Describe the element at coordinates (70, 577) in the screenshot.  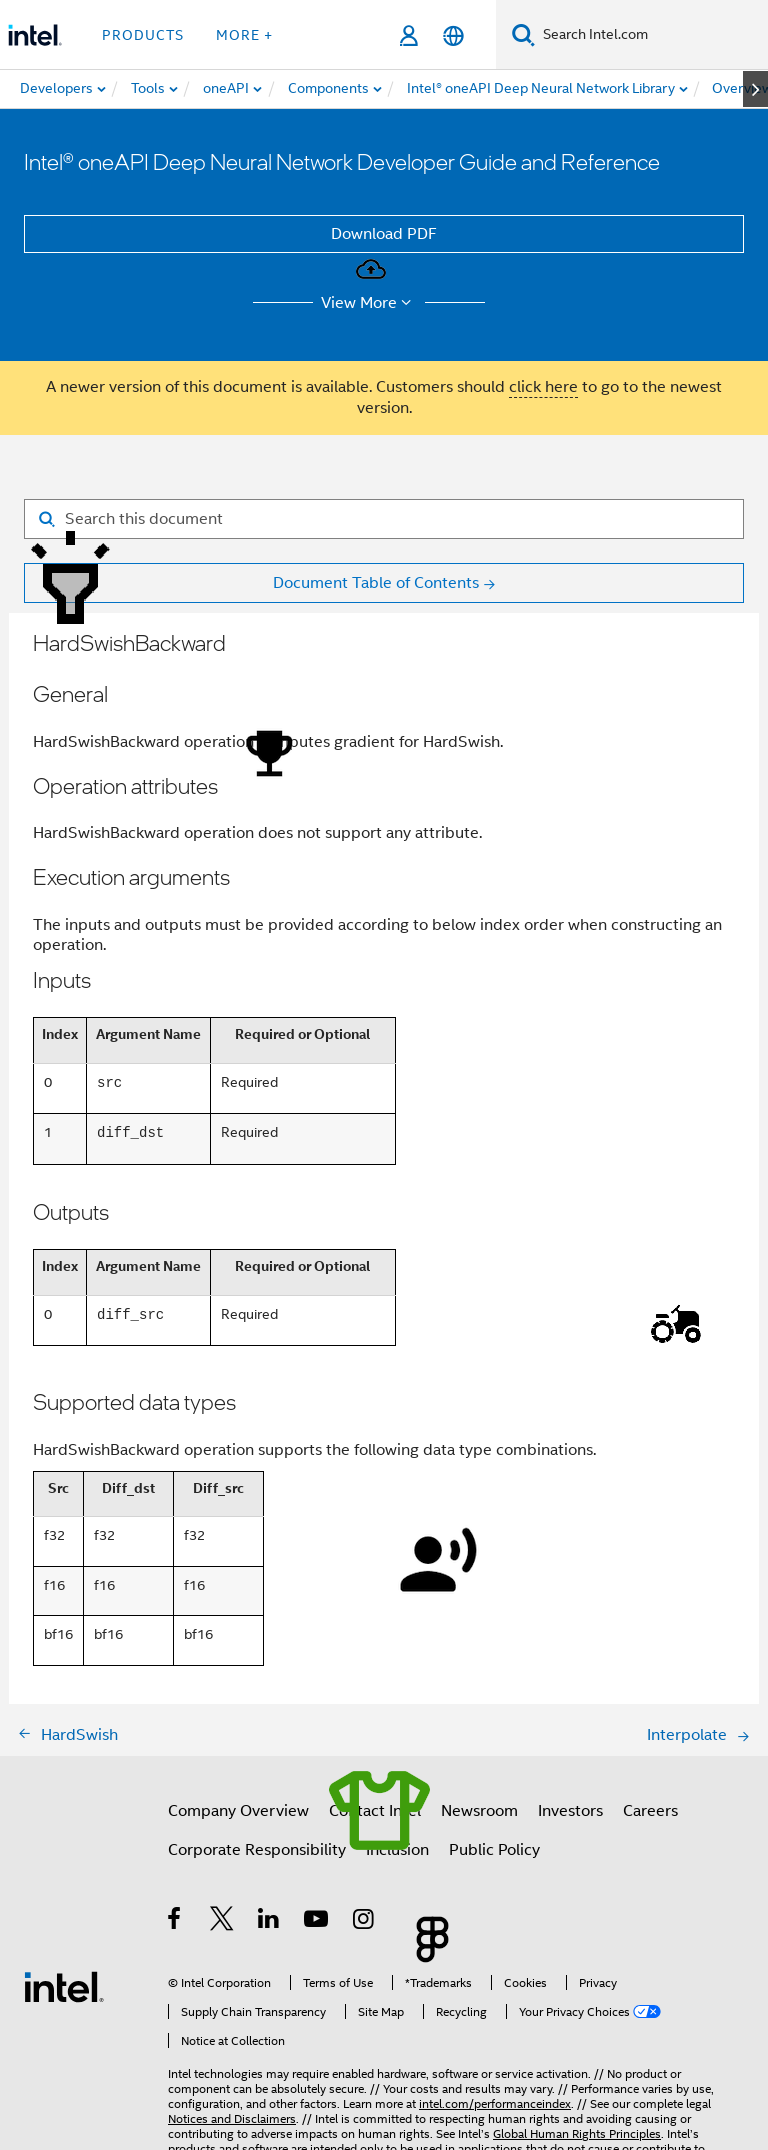
I see `highlight selected text` at that location.